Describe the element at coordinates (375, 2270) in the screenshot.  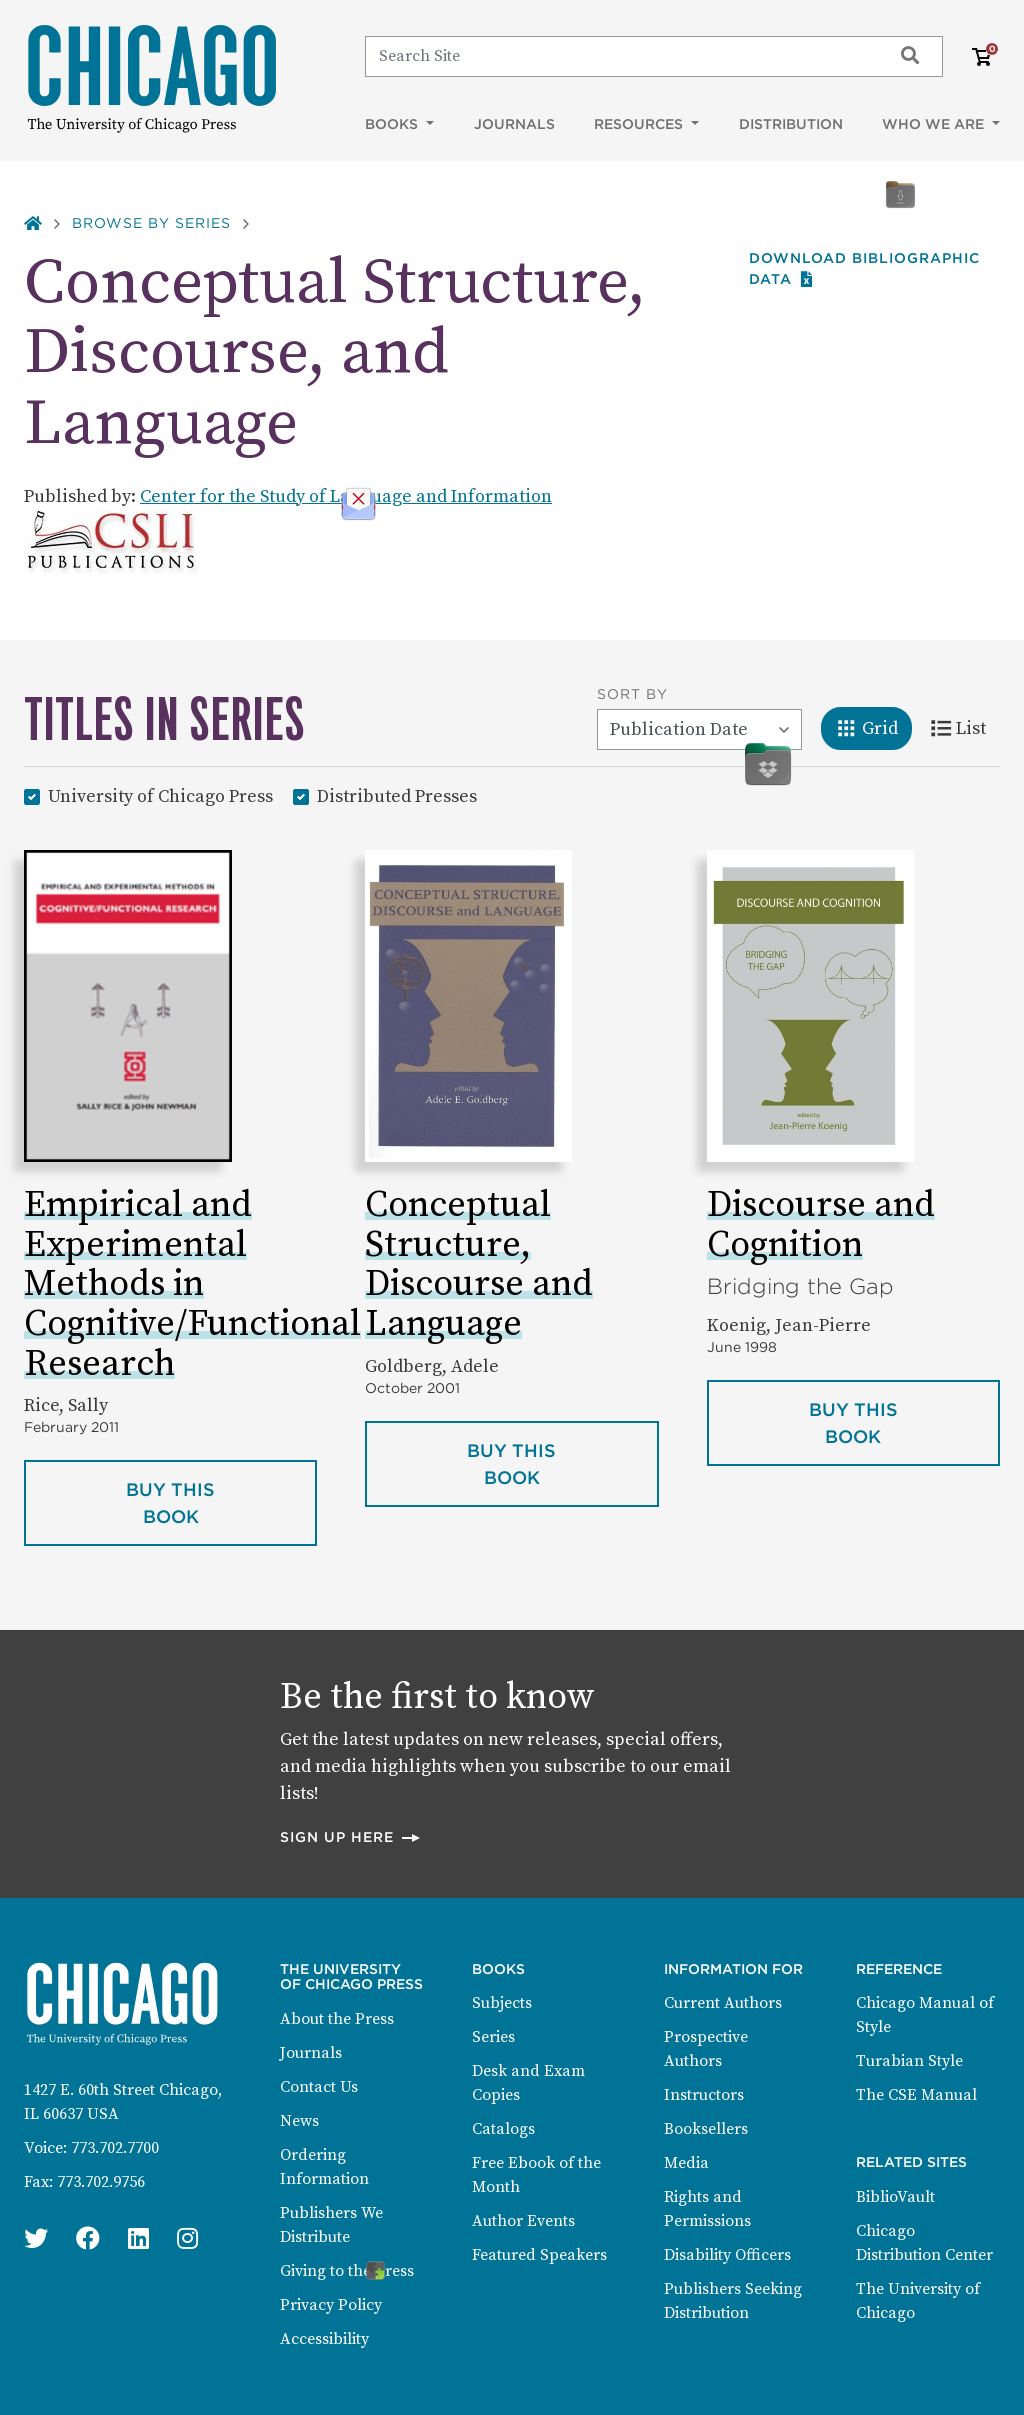
I see `open browser extensions manager` at that location.